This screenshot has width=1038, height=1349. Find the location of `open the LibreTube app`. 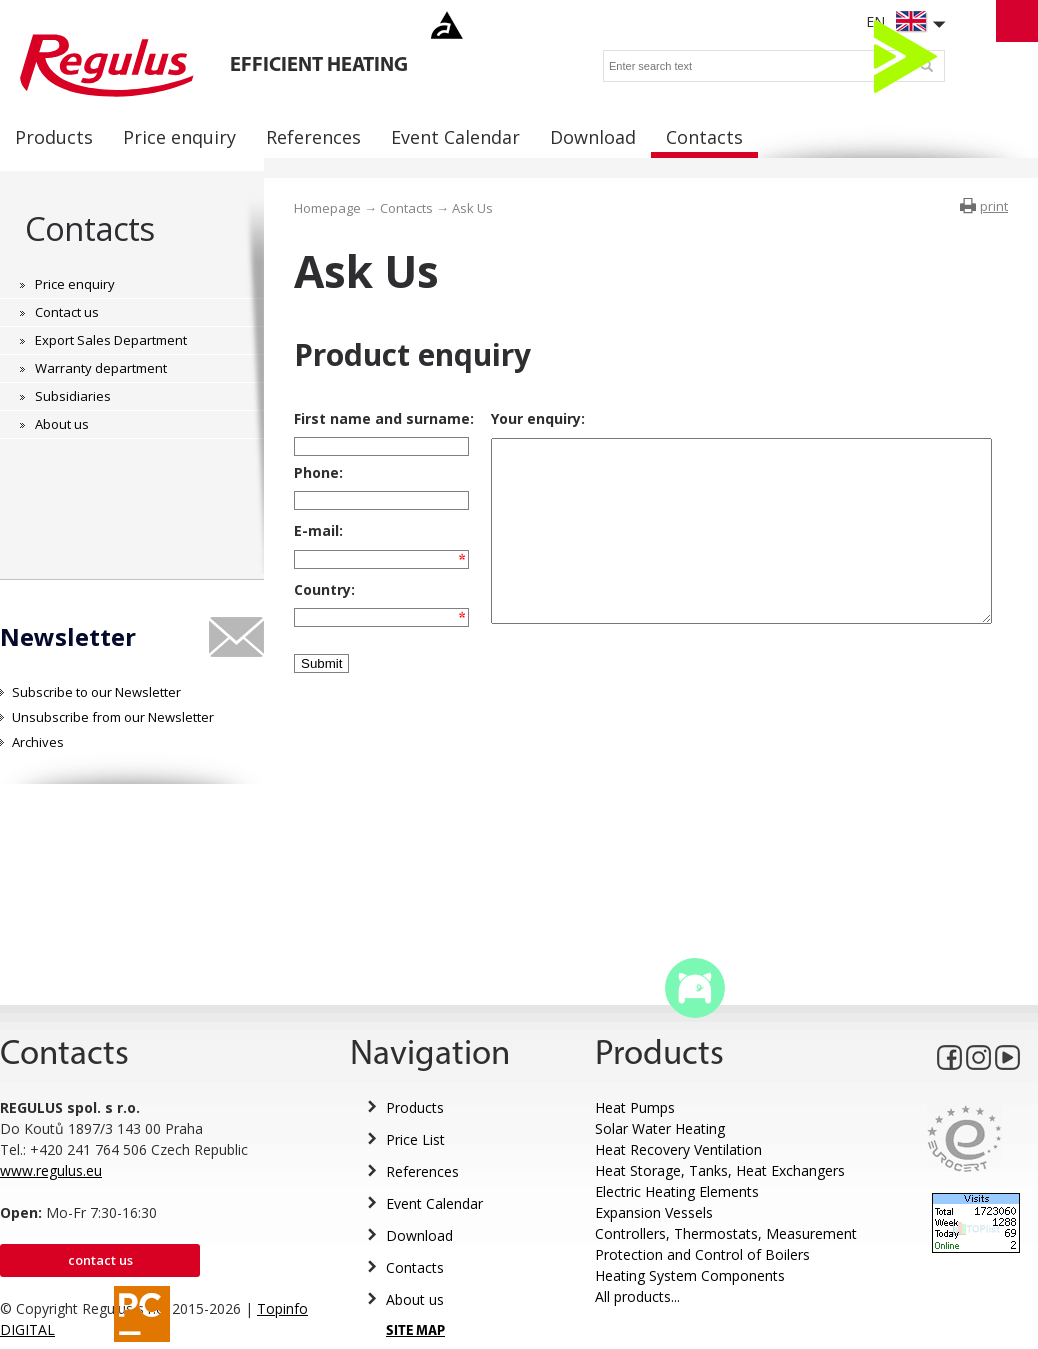

open the LibreTube app is located at coordinates (905, 56).